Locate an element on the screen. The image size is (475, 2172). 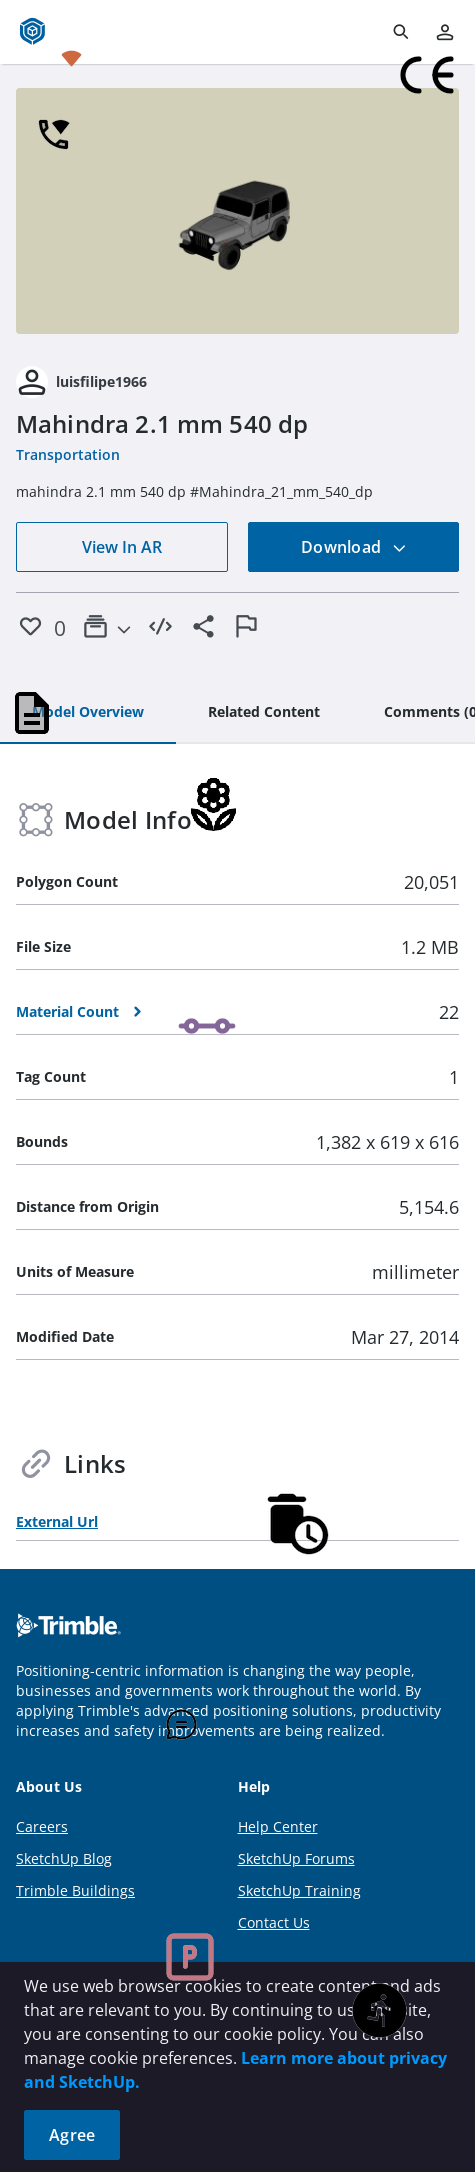
indicates strong wifi signal strength is located at coordinates (71, 58).